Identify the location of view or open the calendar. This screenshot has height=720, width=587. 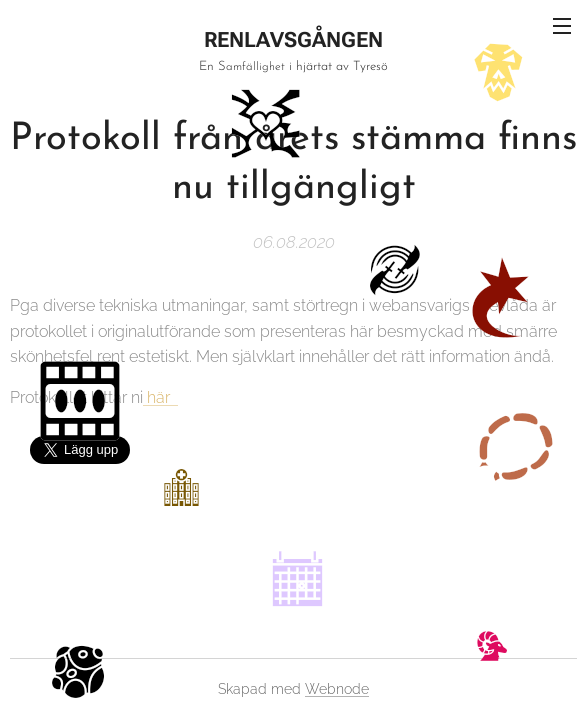
(297, 581).